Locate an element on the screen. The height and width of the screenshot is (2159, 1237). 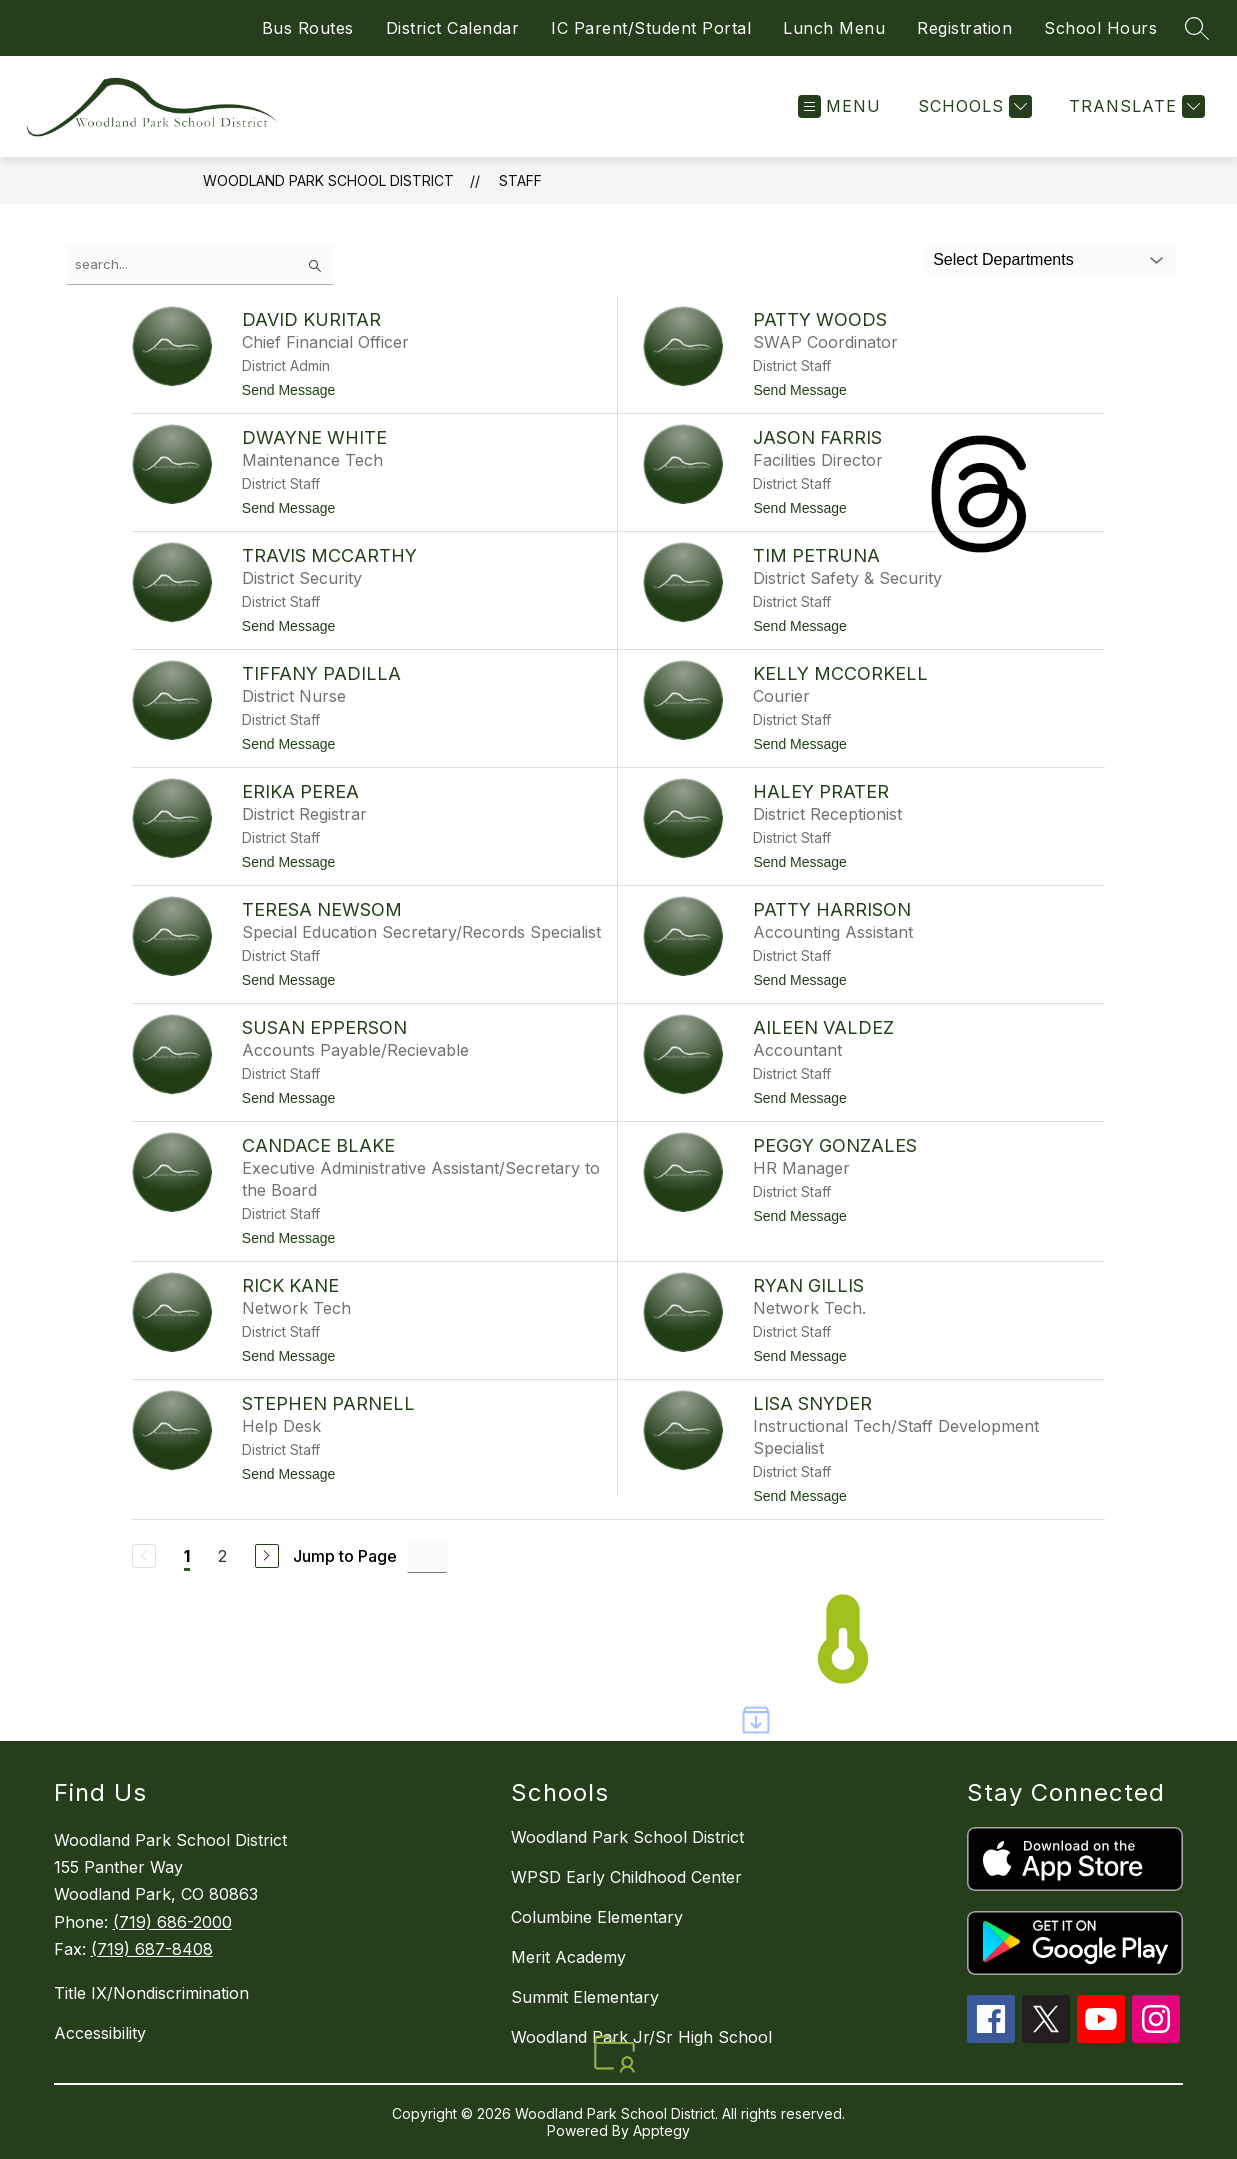
access user-specific files or documents is located at coordinates (614, 2052).